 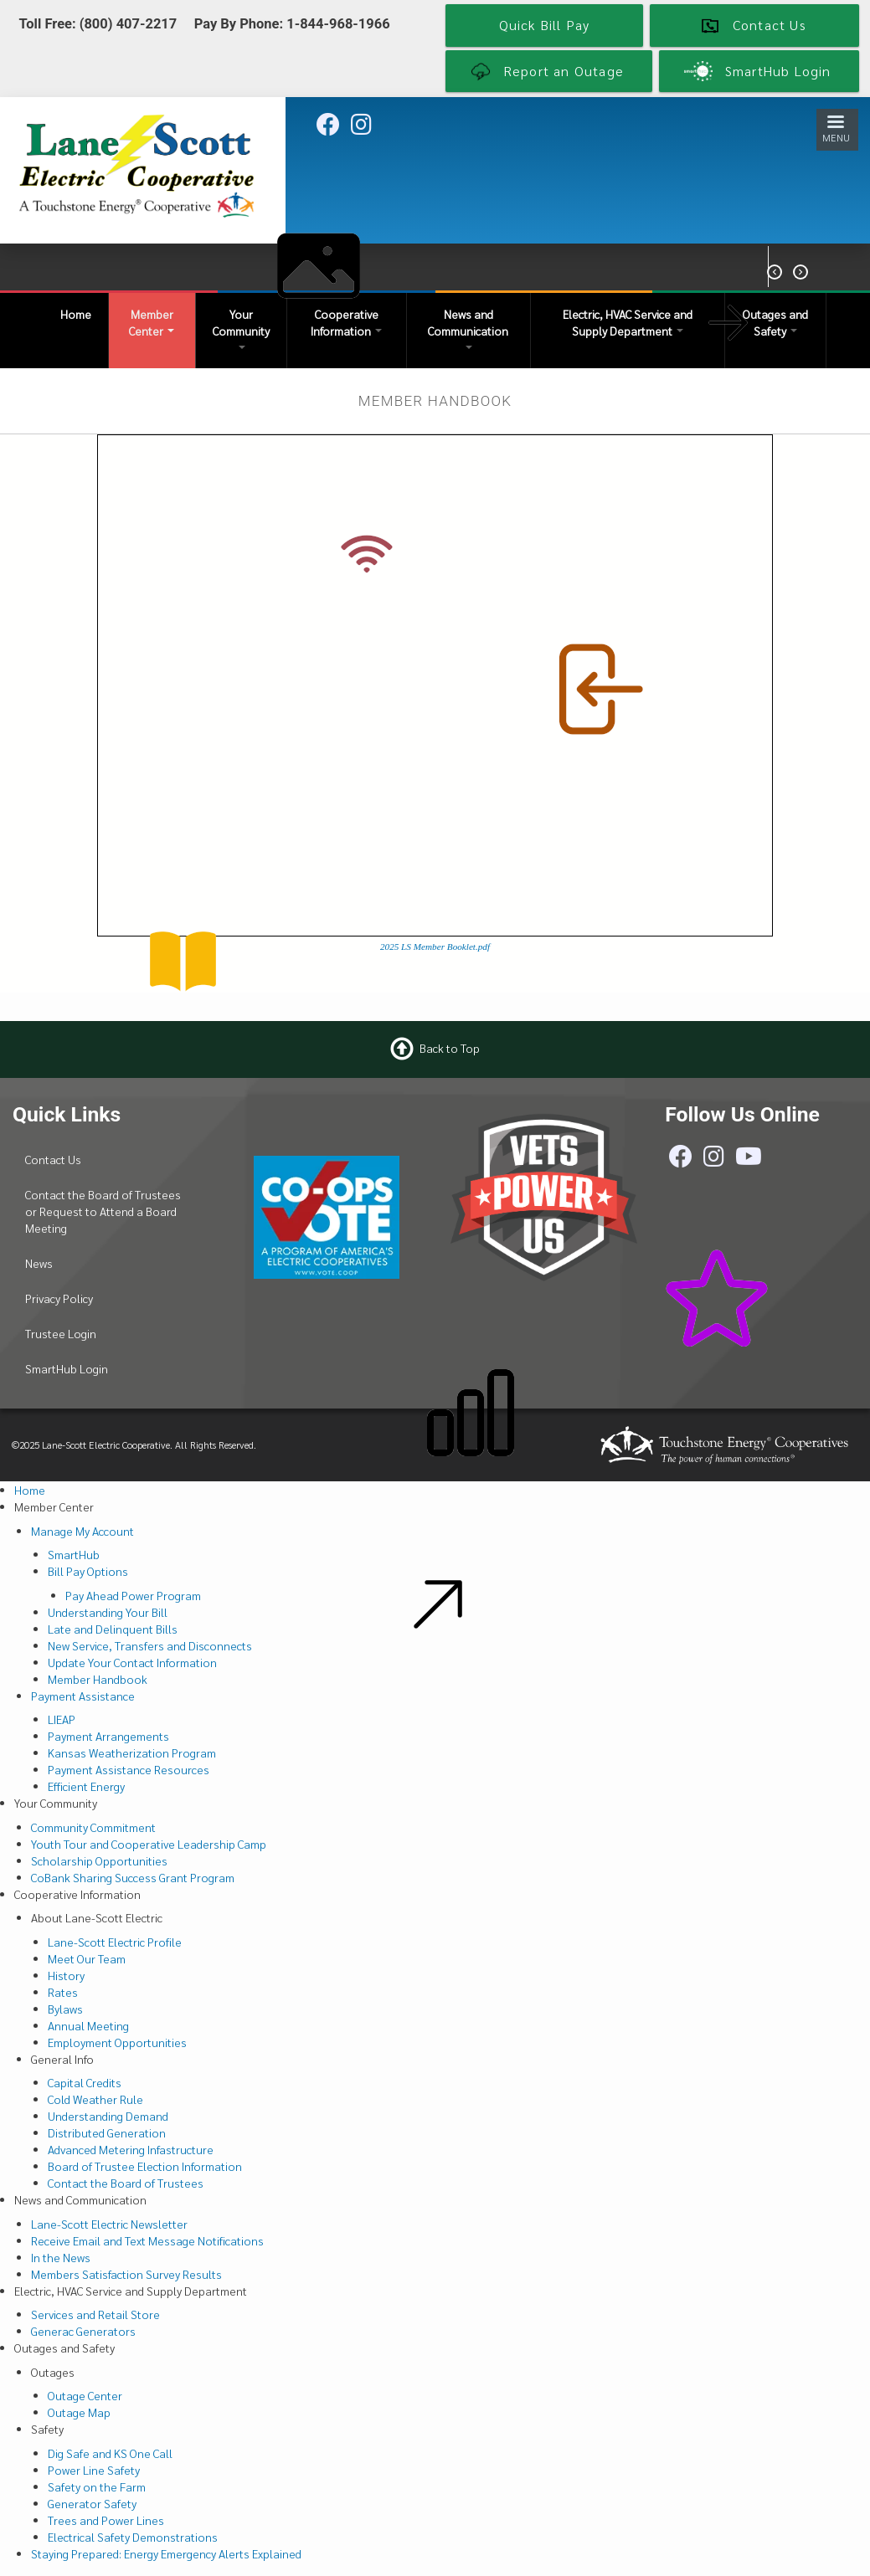 I want to click on open reading mode or e-reader, so click(x=183, y=962).